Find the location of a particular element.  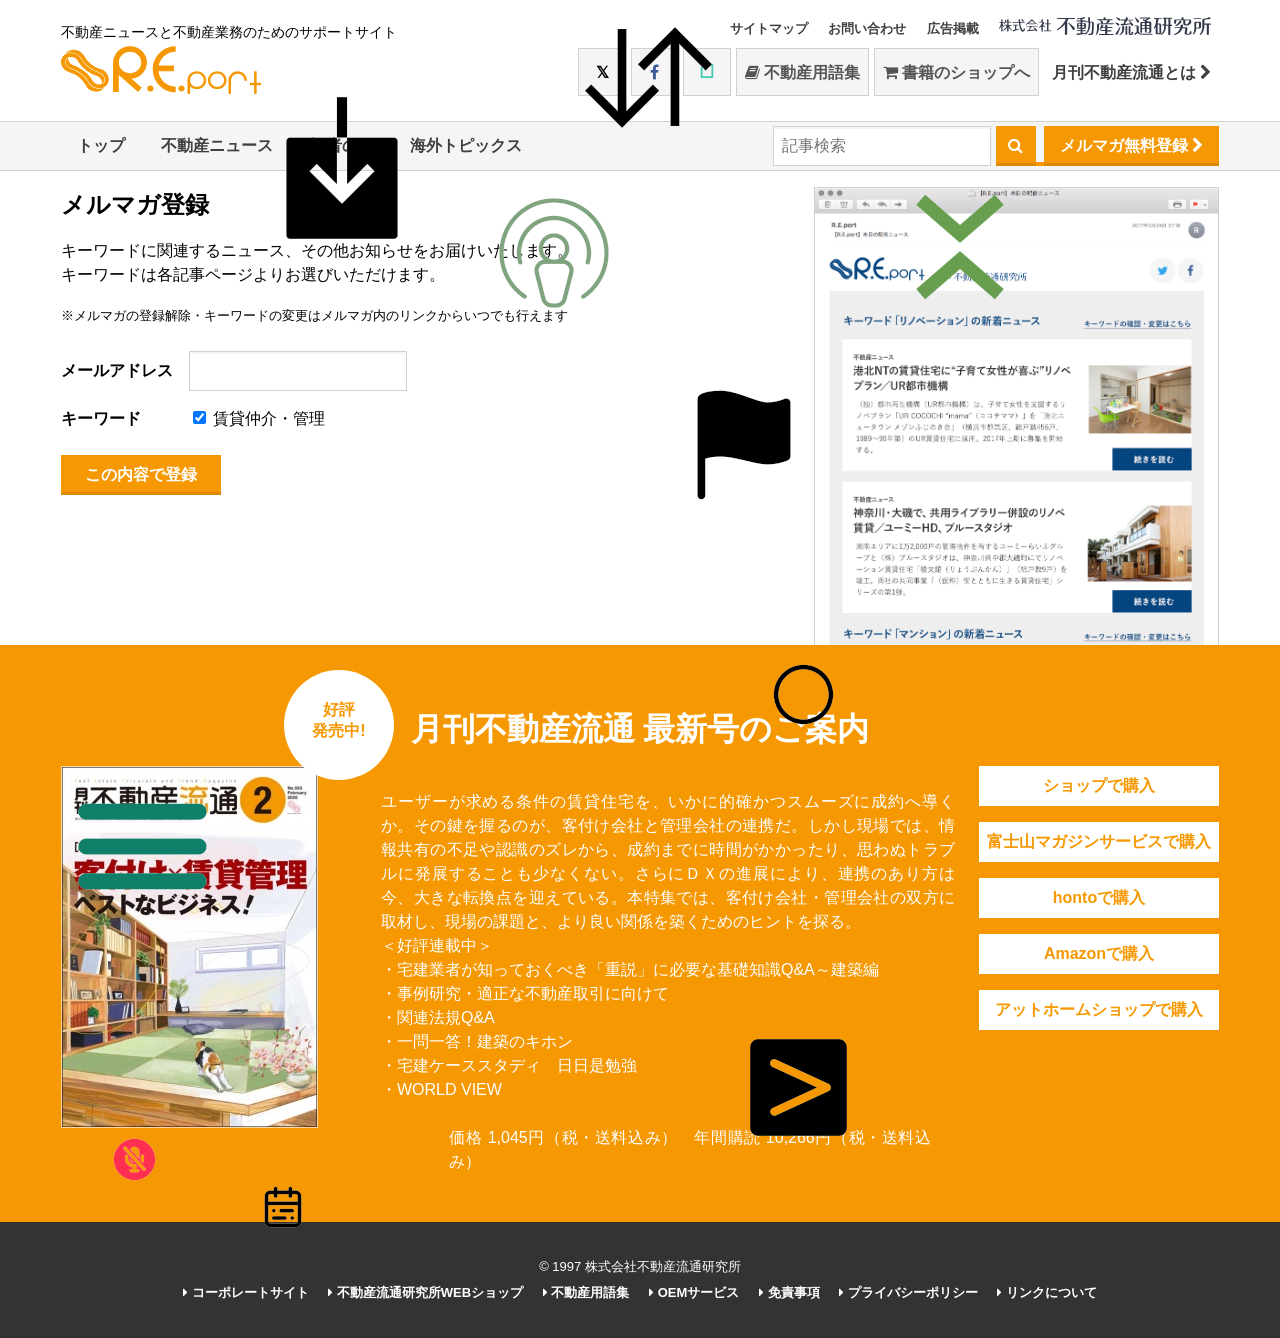

select a date range is located at coordinates (283, 1207).